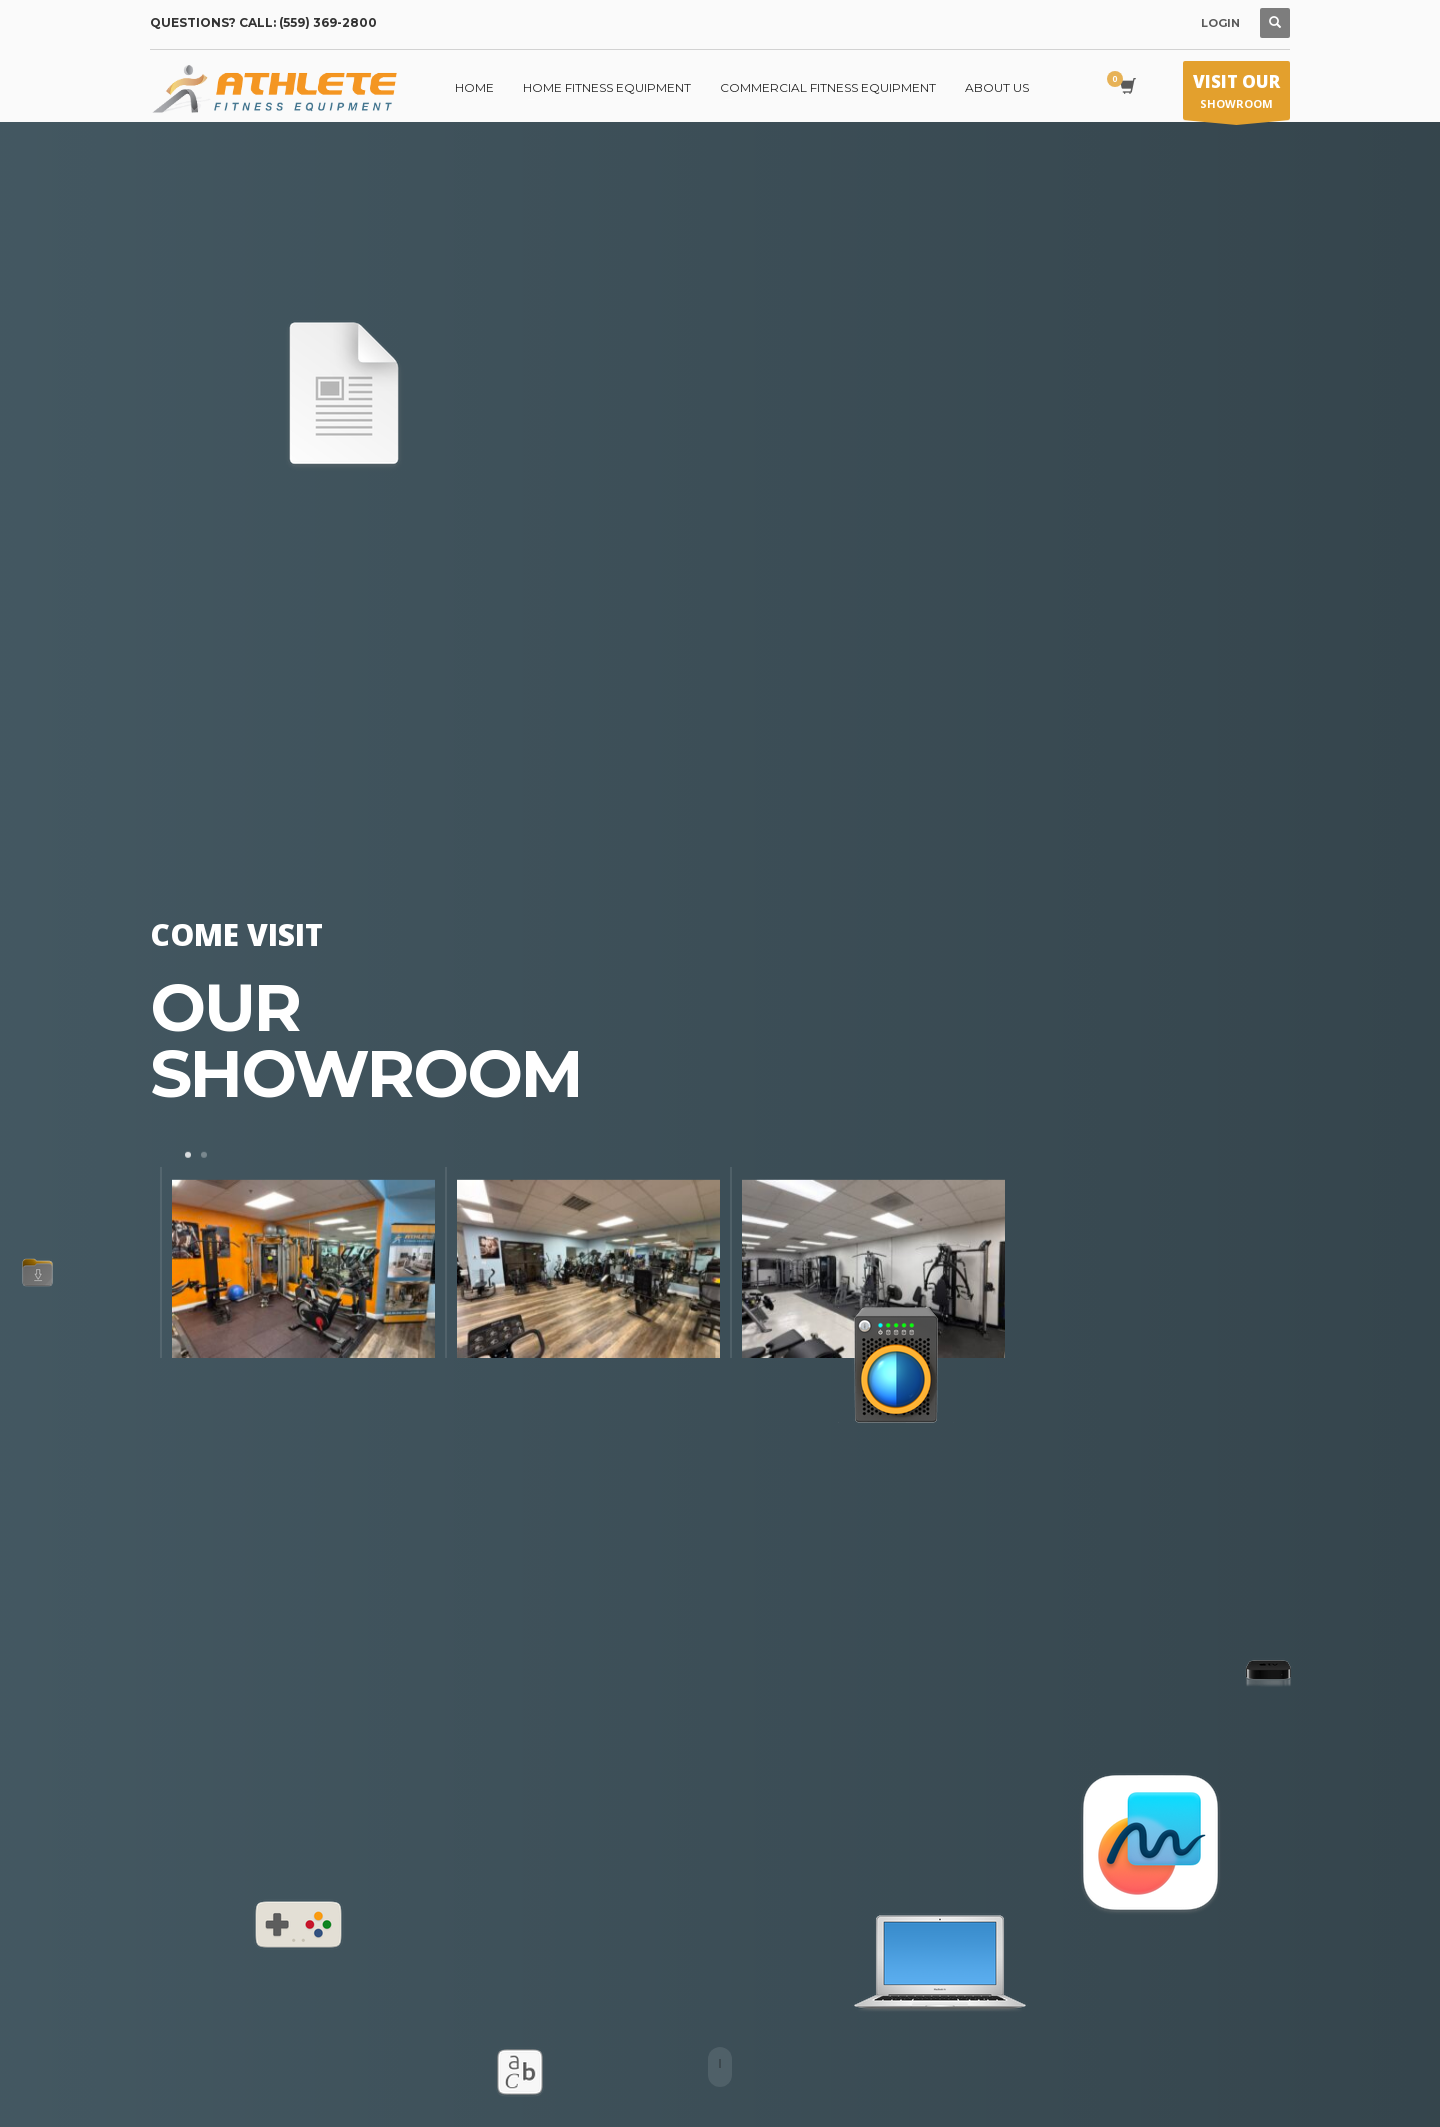  Describe the element at coordinates (1268, 1674) in the screenshot. I see `apple tv device in connected devices list` at that location.